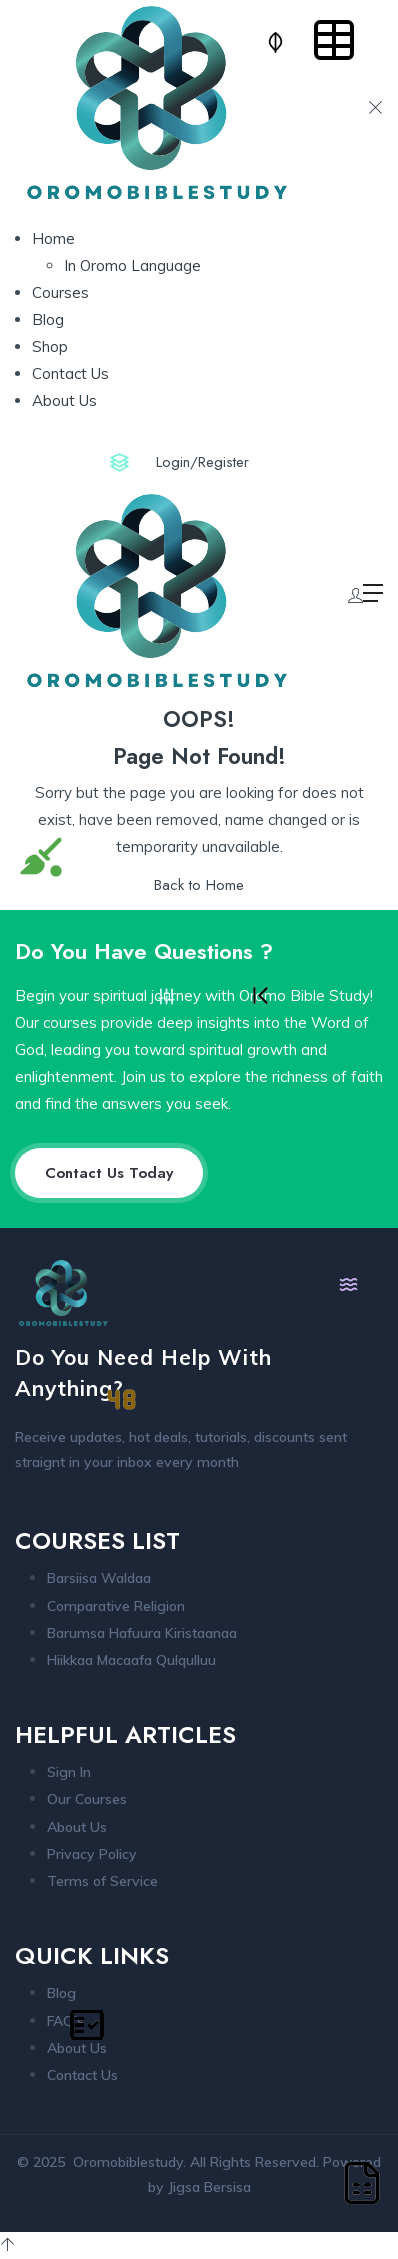 Image resolution: width=398 pixels, height=2259 pixels. I want to click on view data in table format, so click(334, 40).